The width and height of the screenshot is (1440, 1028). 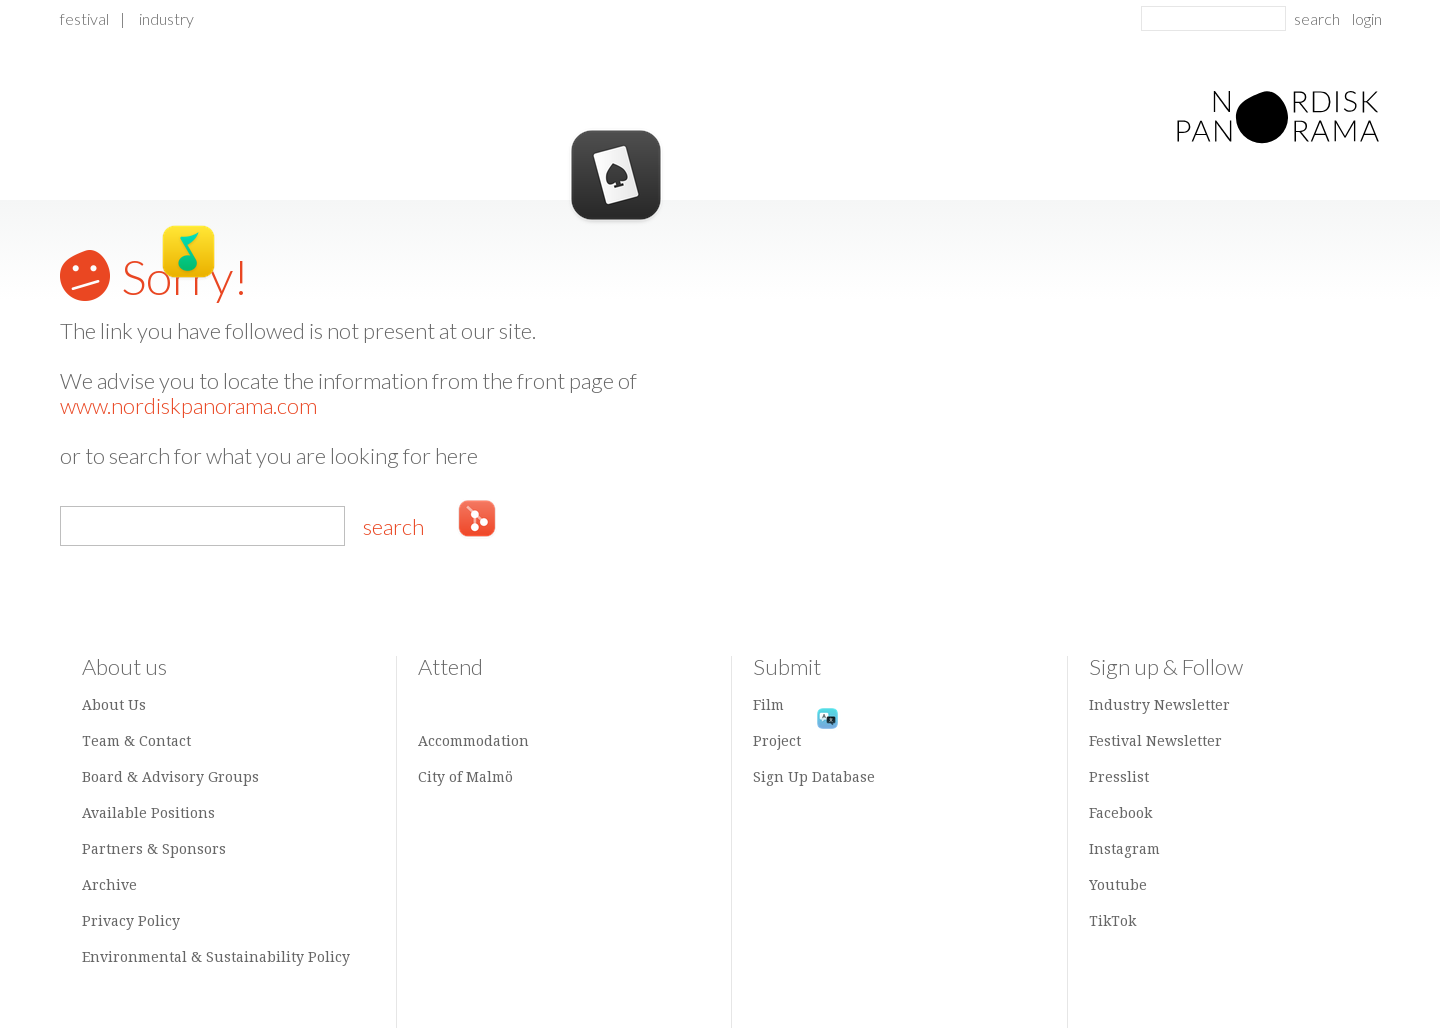 I want to click on open solitaire card game, so click(x=616, y=175).